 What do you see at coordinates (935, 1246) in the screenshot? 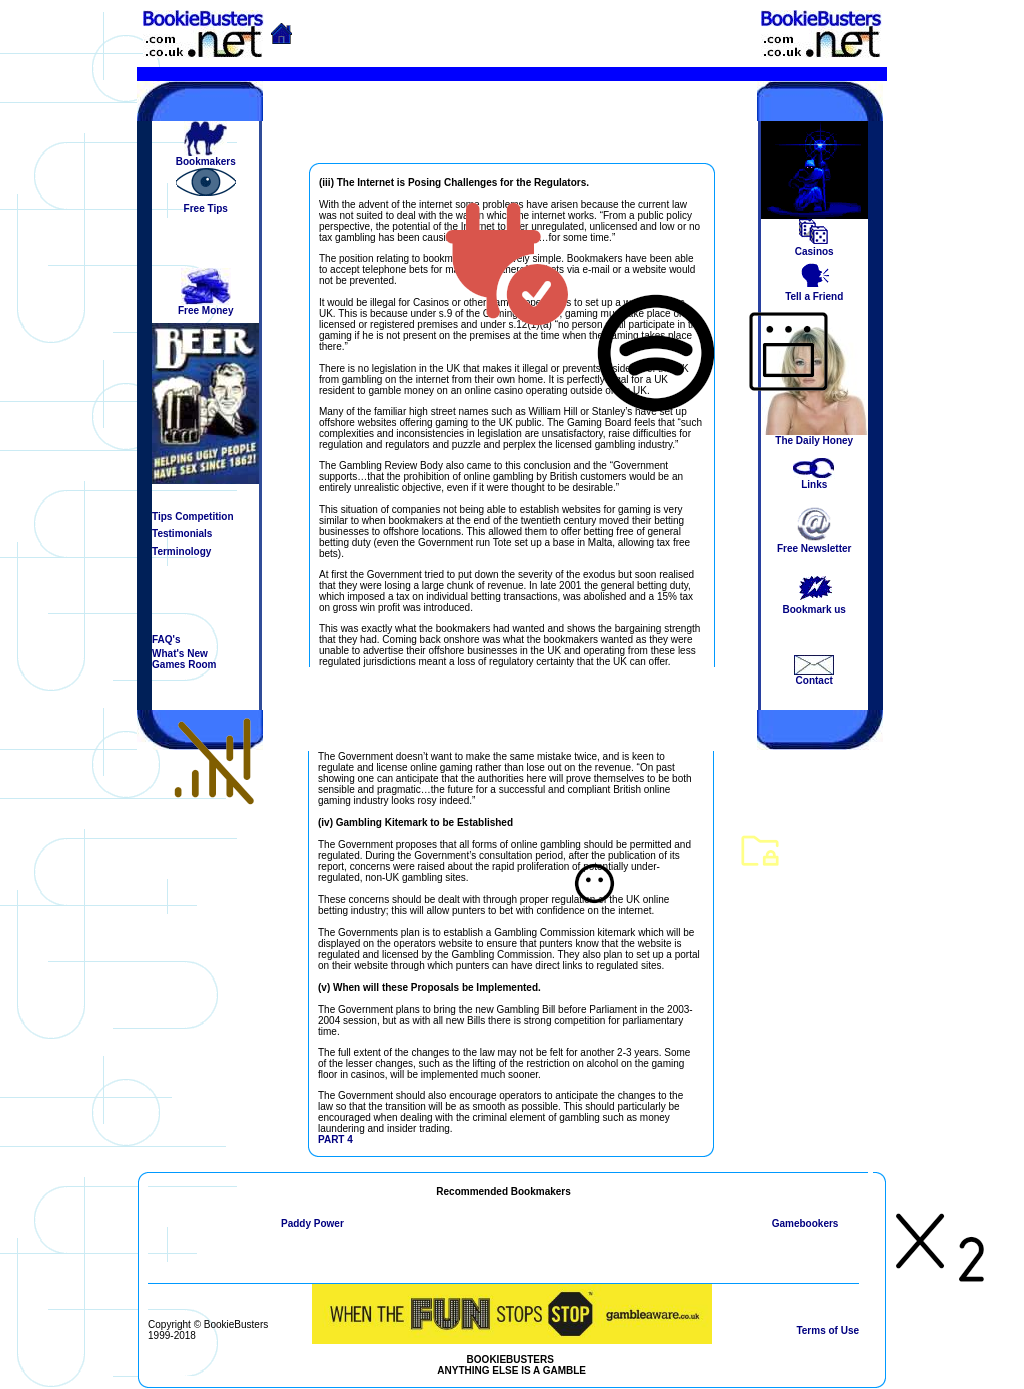
I see `format text as subscript` at bounding box center [935, 1246].